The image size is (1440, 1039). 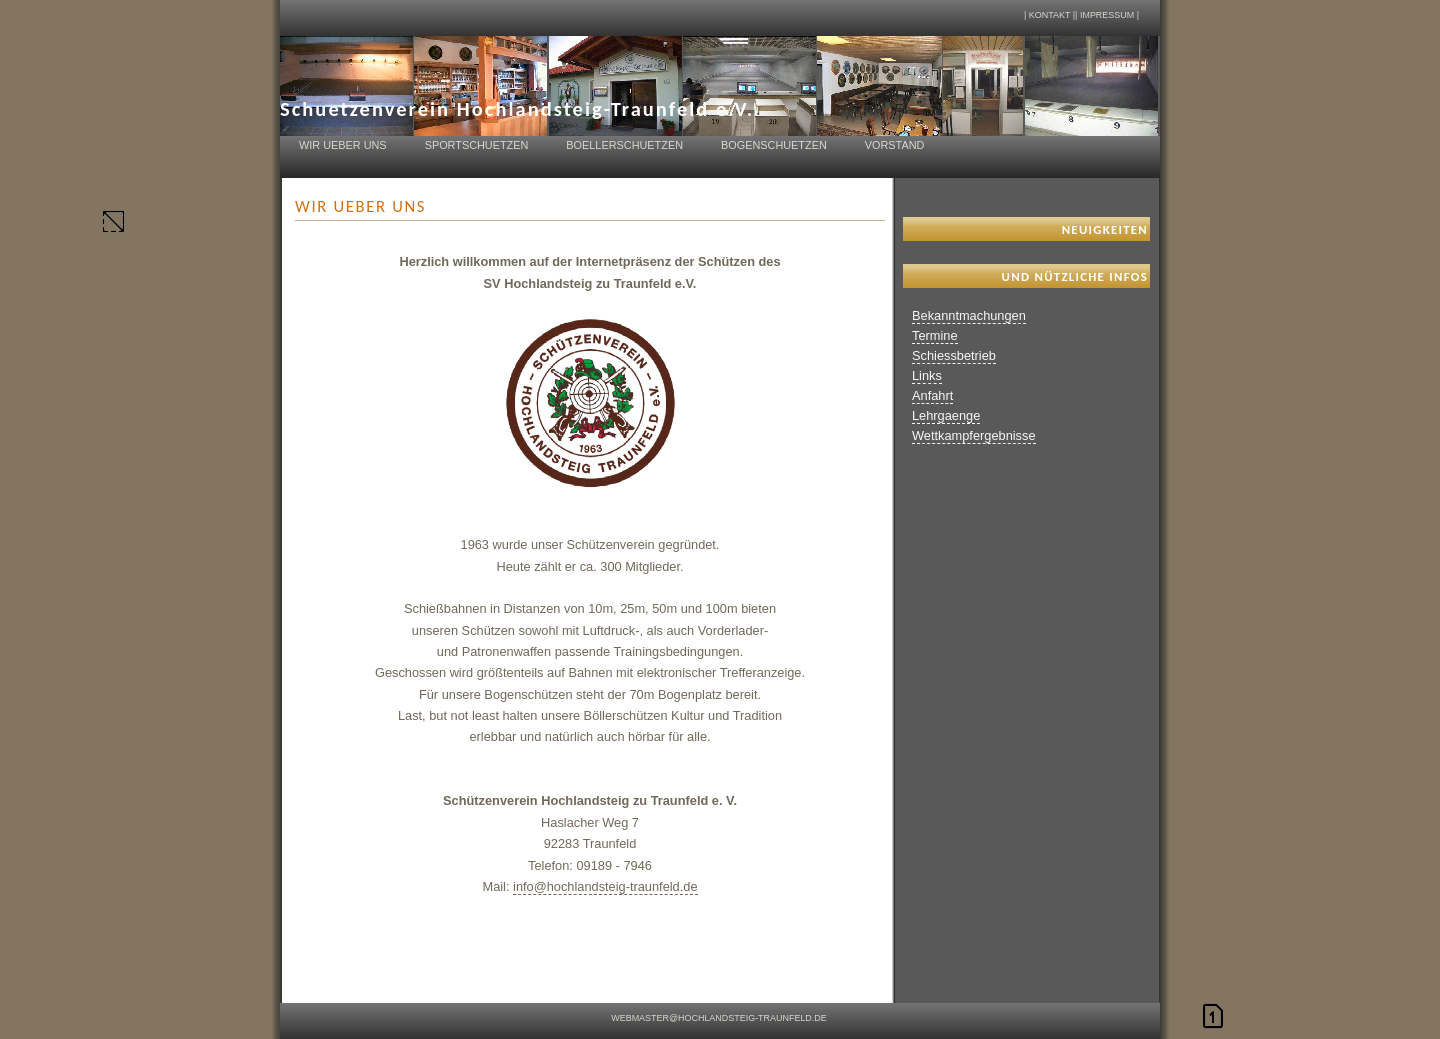 I want to click on invert current selection, so click(x=113, y=221).